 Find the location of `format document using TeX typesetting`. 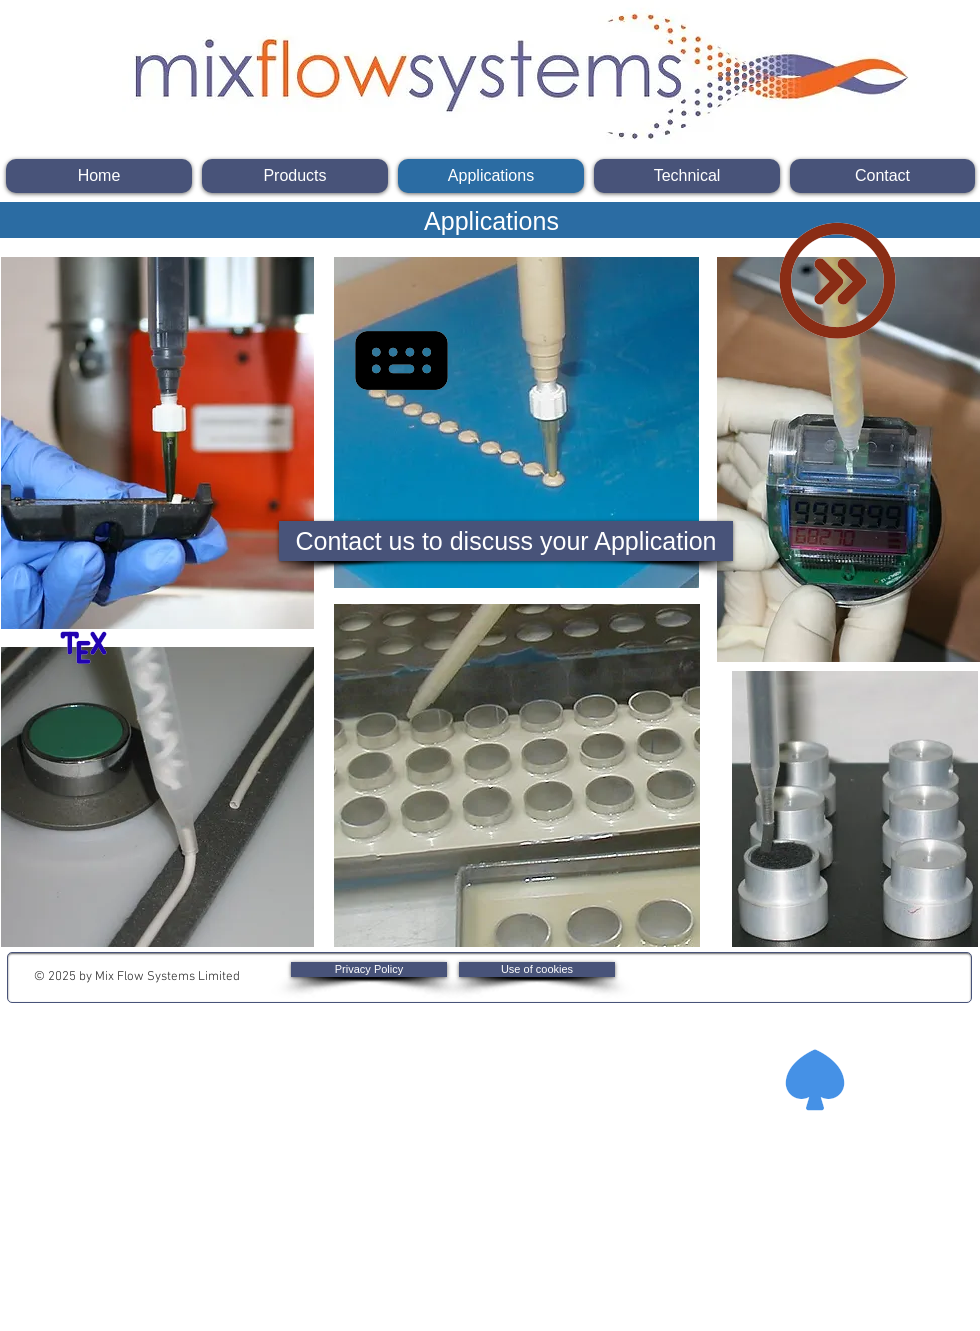

format document using TeX typesetting is located at coordinates (83, 645).